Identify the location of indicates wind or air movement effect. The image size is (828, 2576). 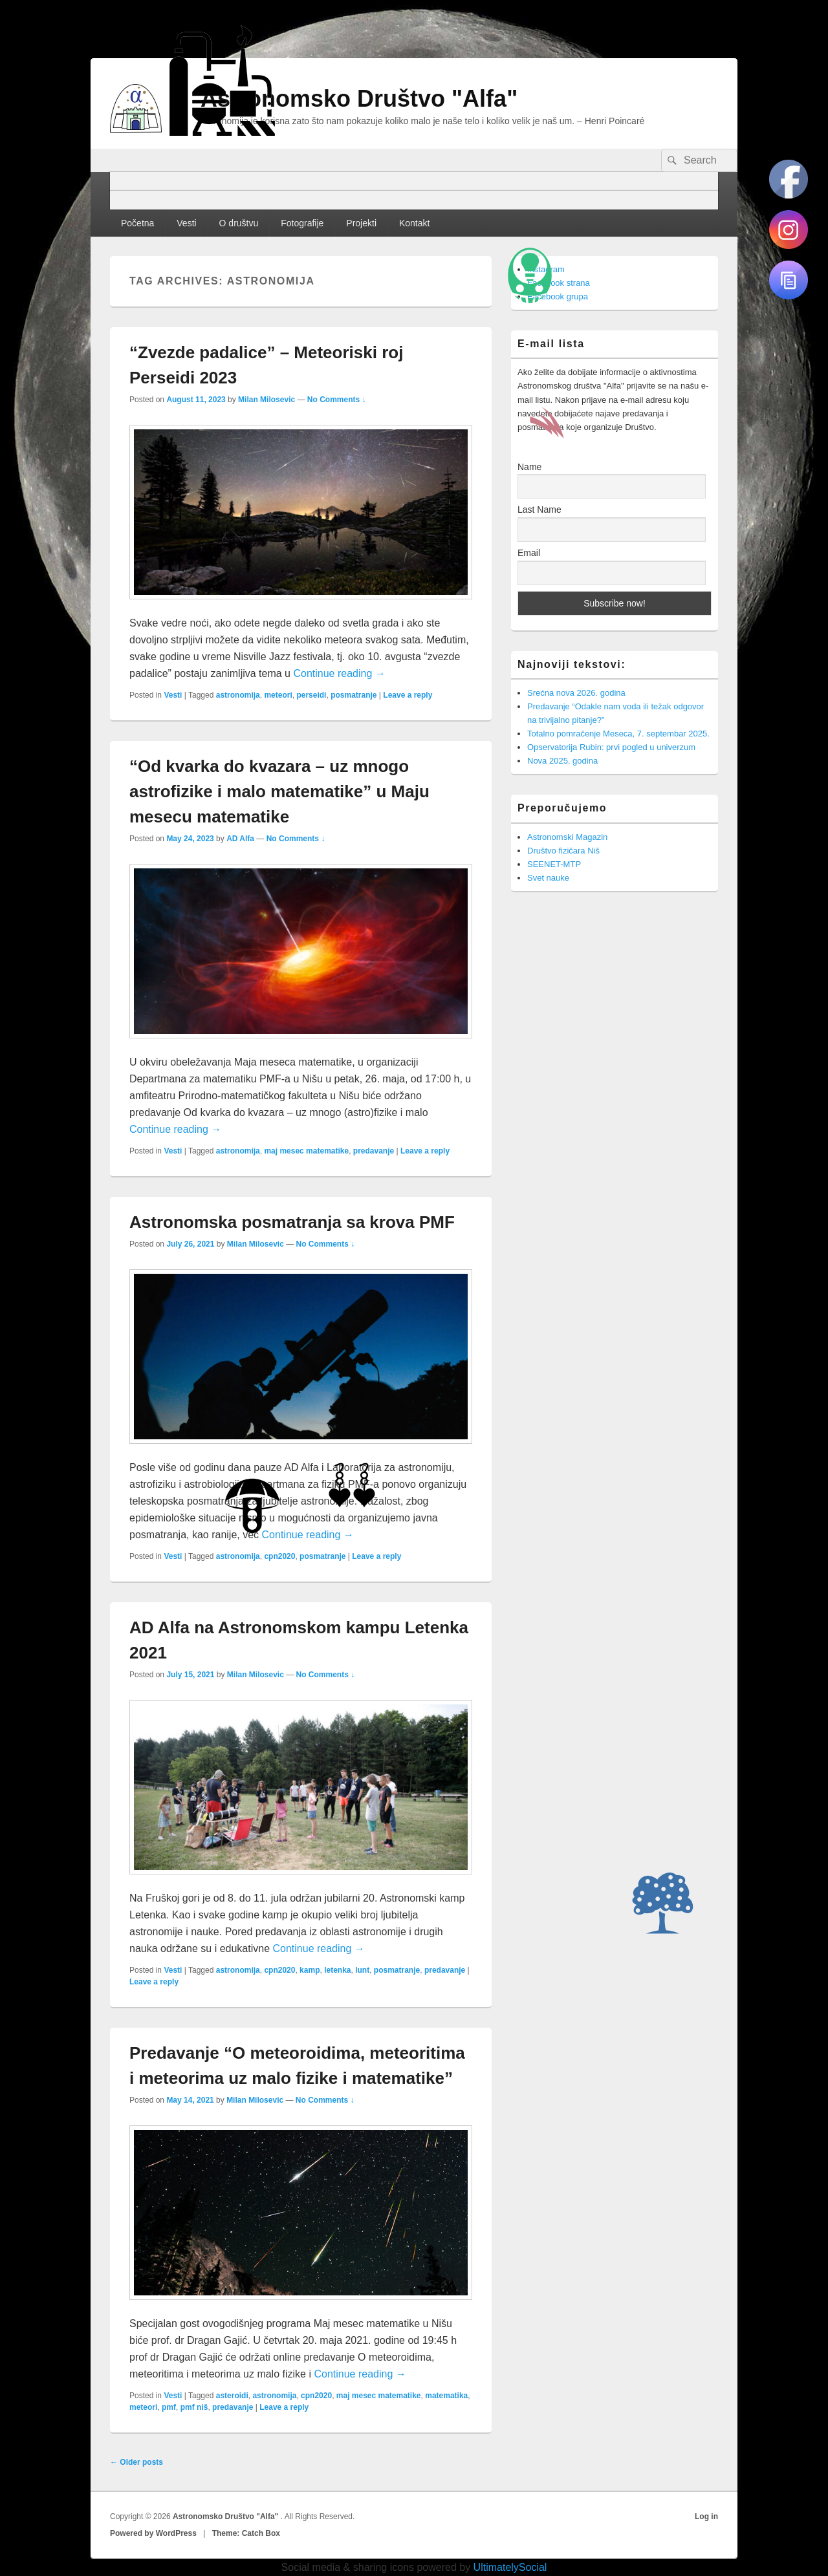
(547, 424).